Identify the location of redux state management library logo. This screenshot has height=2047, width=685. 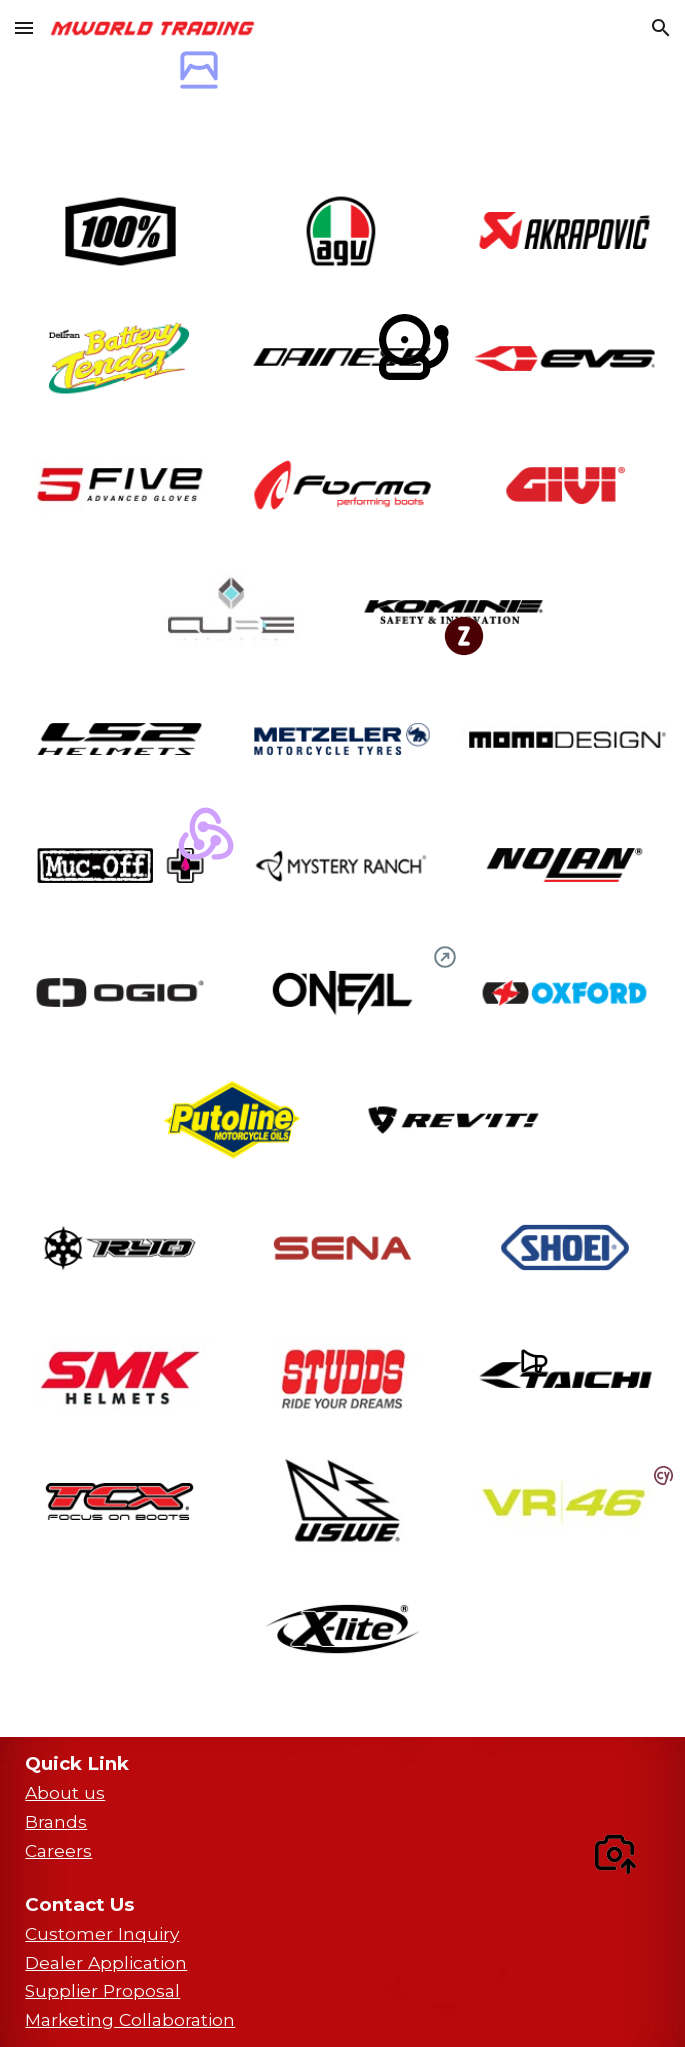
(206, 835).